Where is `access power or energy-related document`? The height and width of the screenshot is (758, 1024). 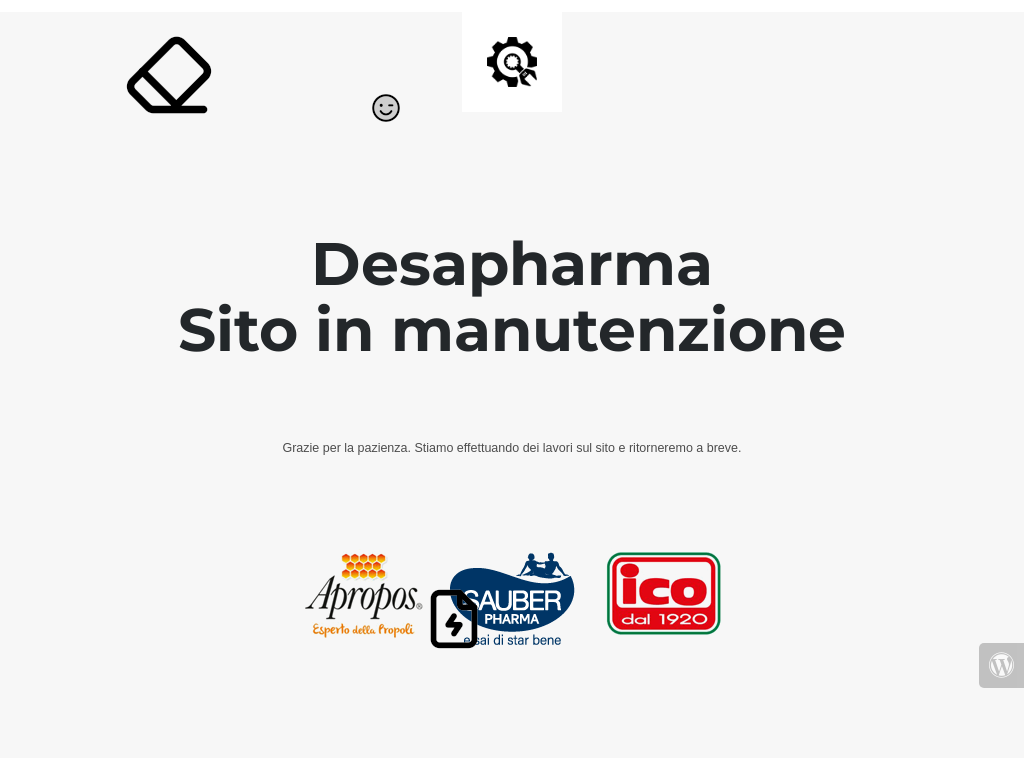
access power or energy-related document is located at coordinates (454, 619).